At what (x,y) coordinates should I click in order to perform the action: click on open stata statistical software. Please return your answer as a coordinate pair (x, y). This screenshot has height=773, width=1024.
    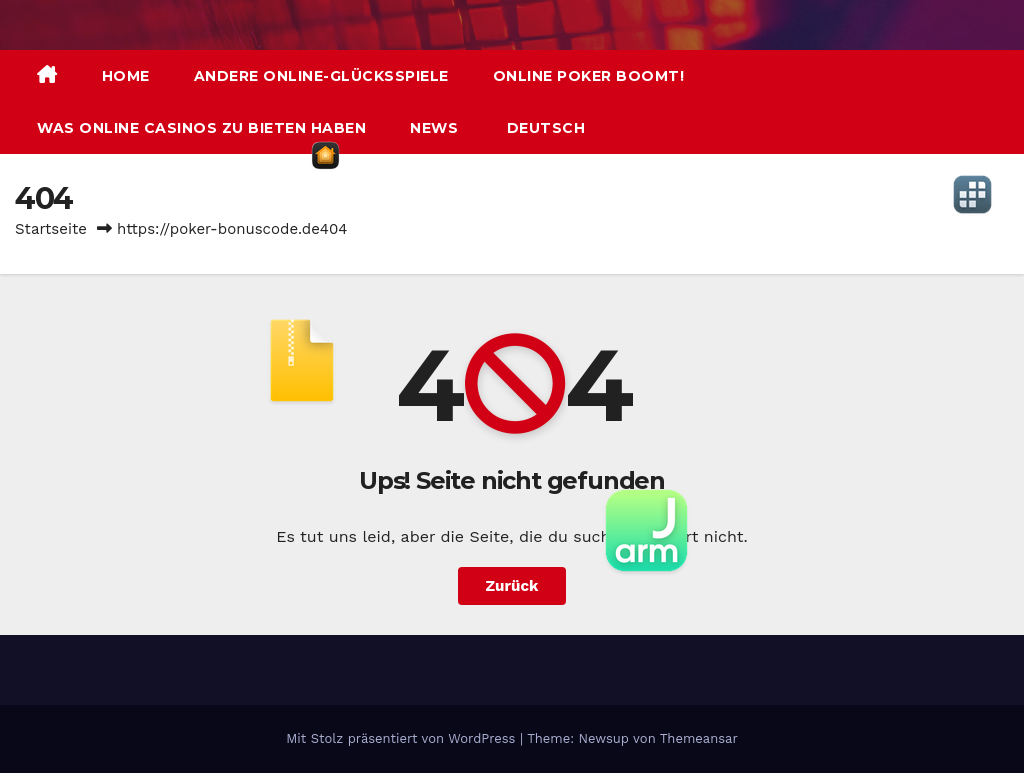
    Looking at the image, I should click on (972, 194).